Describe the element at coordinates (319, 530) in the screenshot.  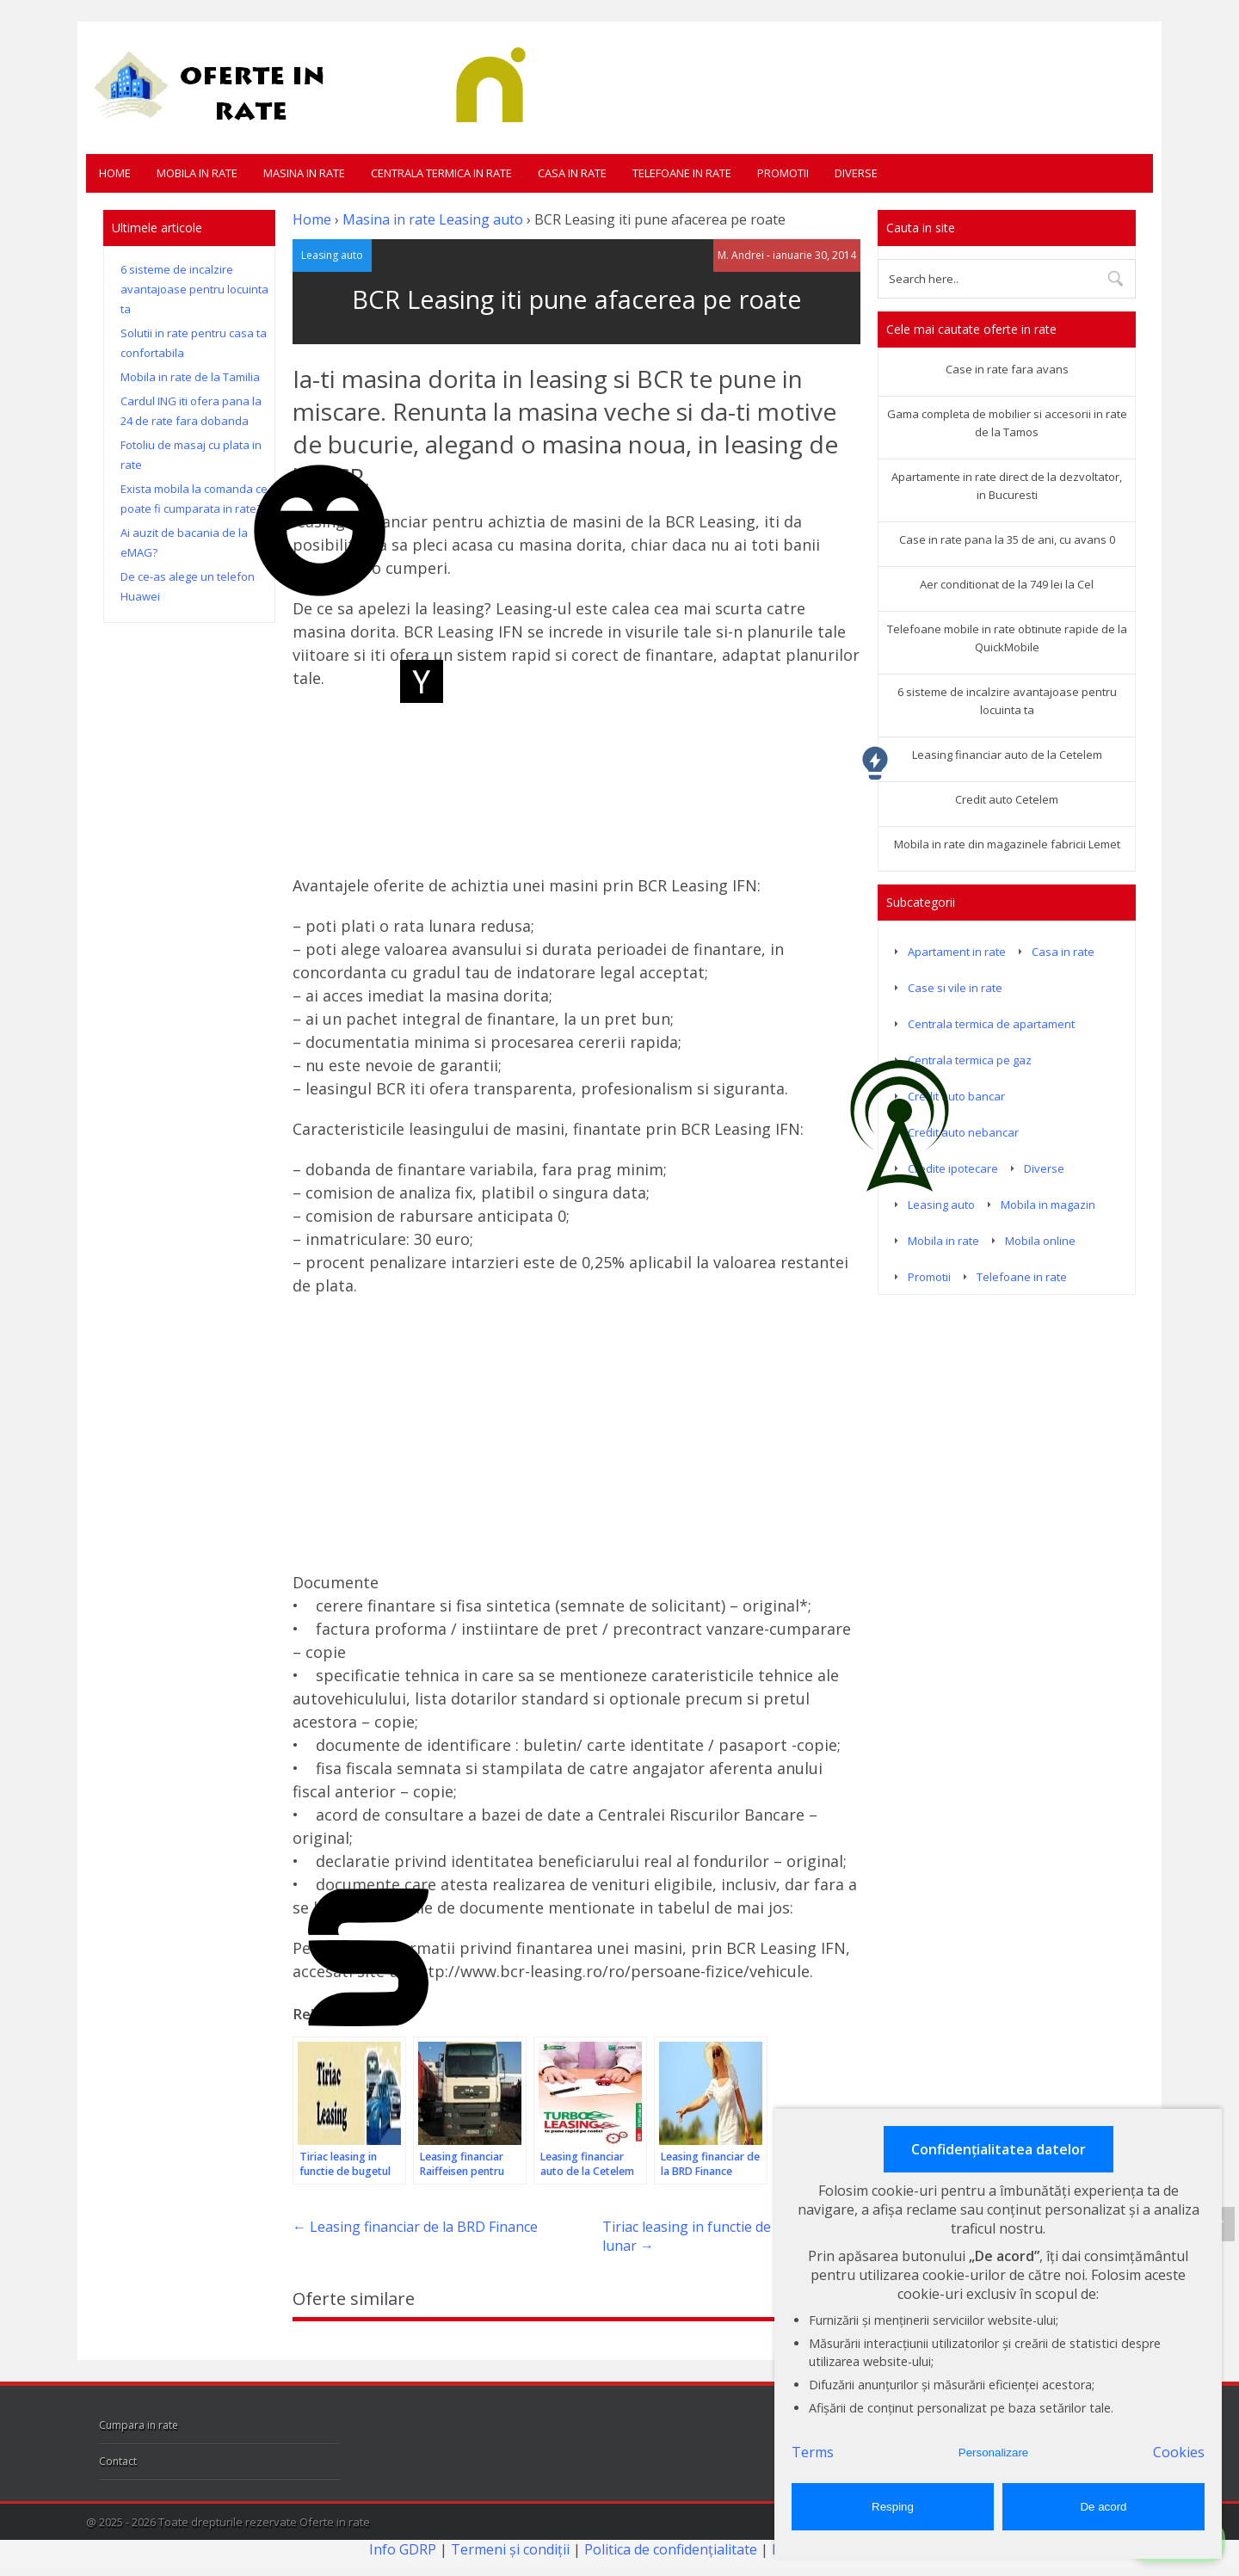
I see `react with laughter to a message` at that location.